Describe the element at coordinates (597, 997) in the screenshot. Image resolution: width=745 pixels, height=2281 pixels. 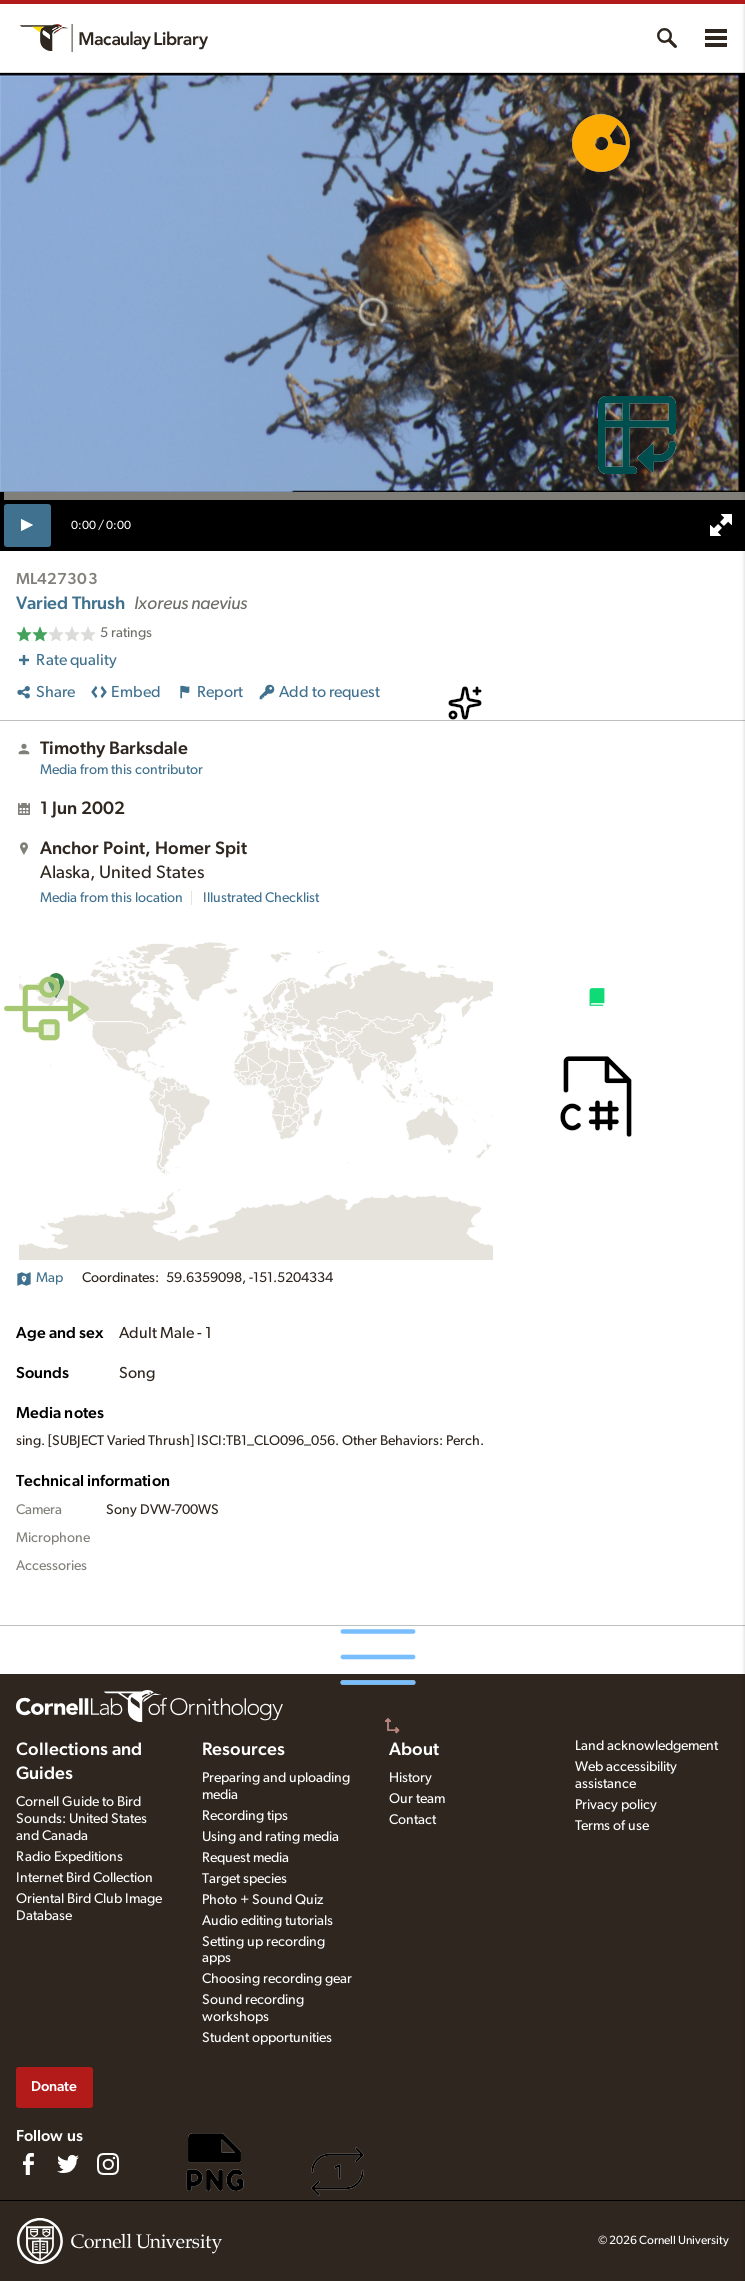
I see `open library or reading list` at that location.